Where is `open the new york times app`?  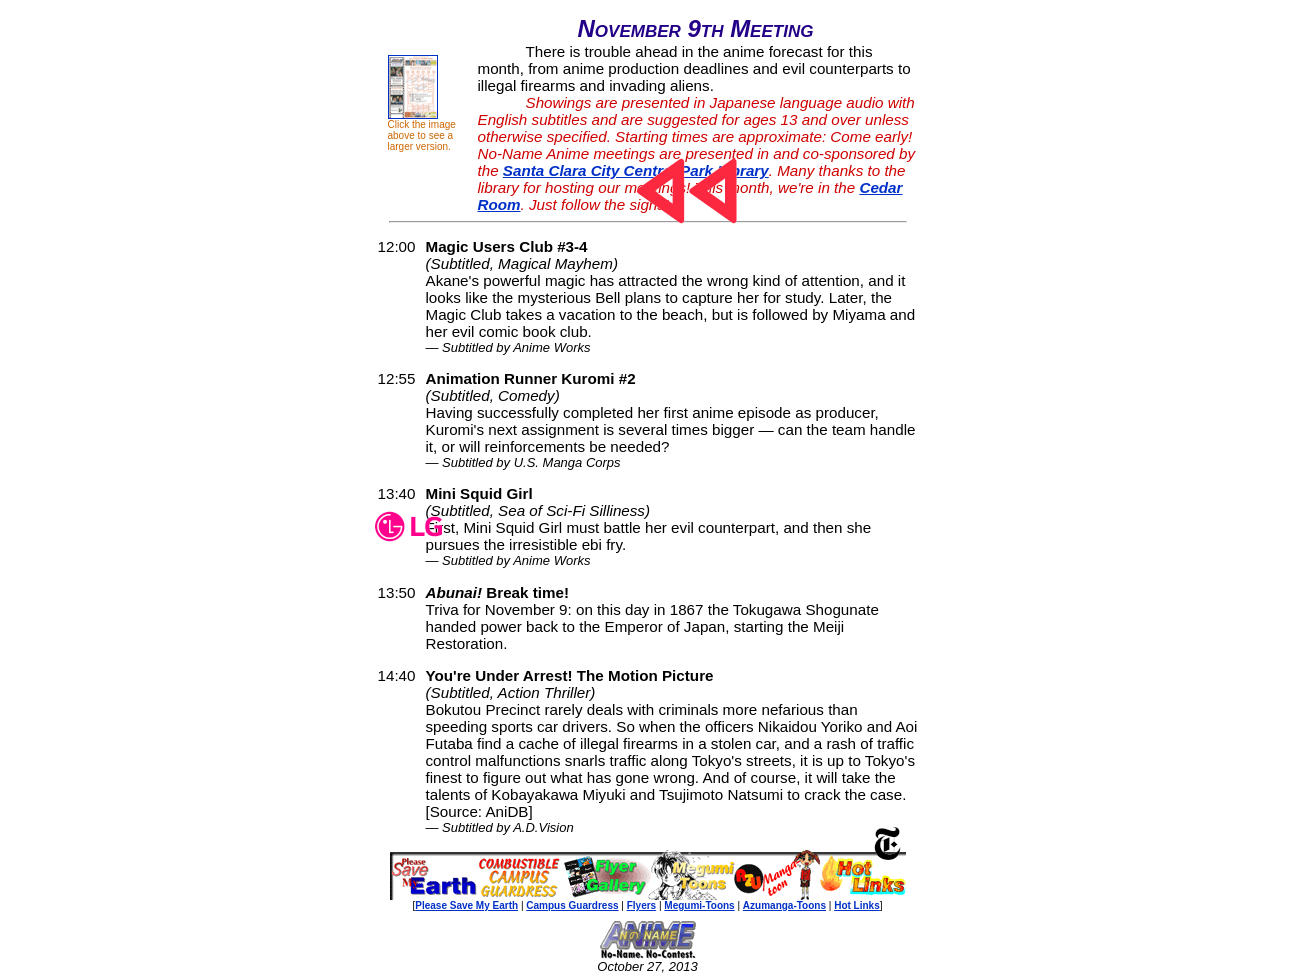 open the new york times app is located at coordinates (887, 843).